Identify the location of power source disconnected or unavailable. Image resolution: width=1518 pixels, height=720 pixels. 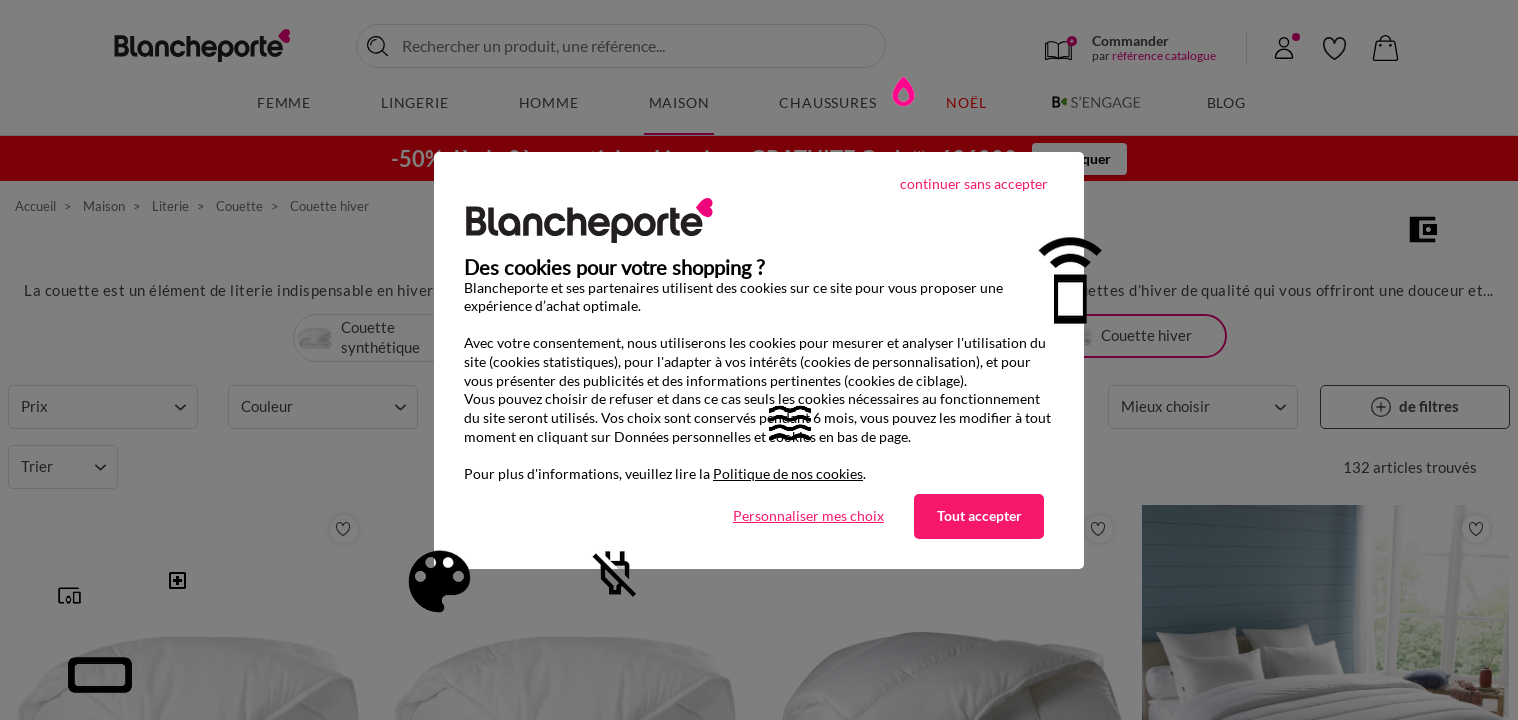
(615, 573).